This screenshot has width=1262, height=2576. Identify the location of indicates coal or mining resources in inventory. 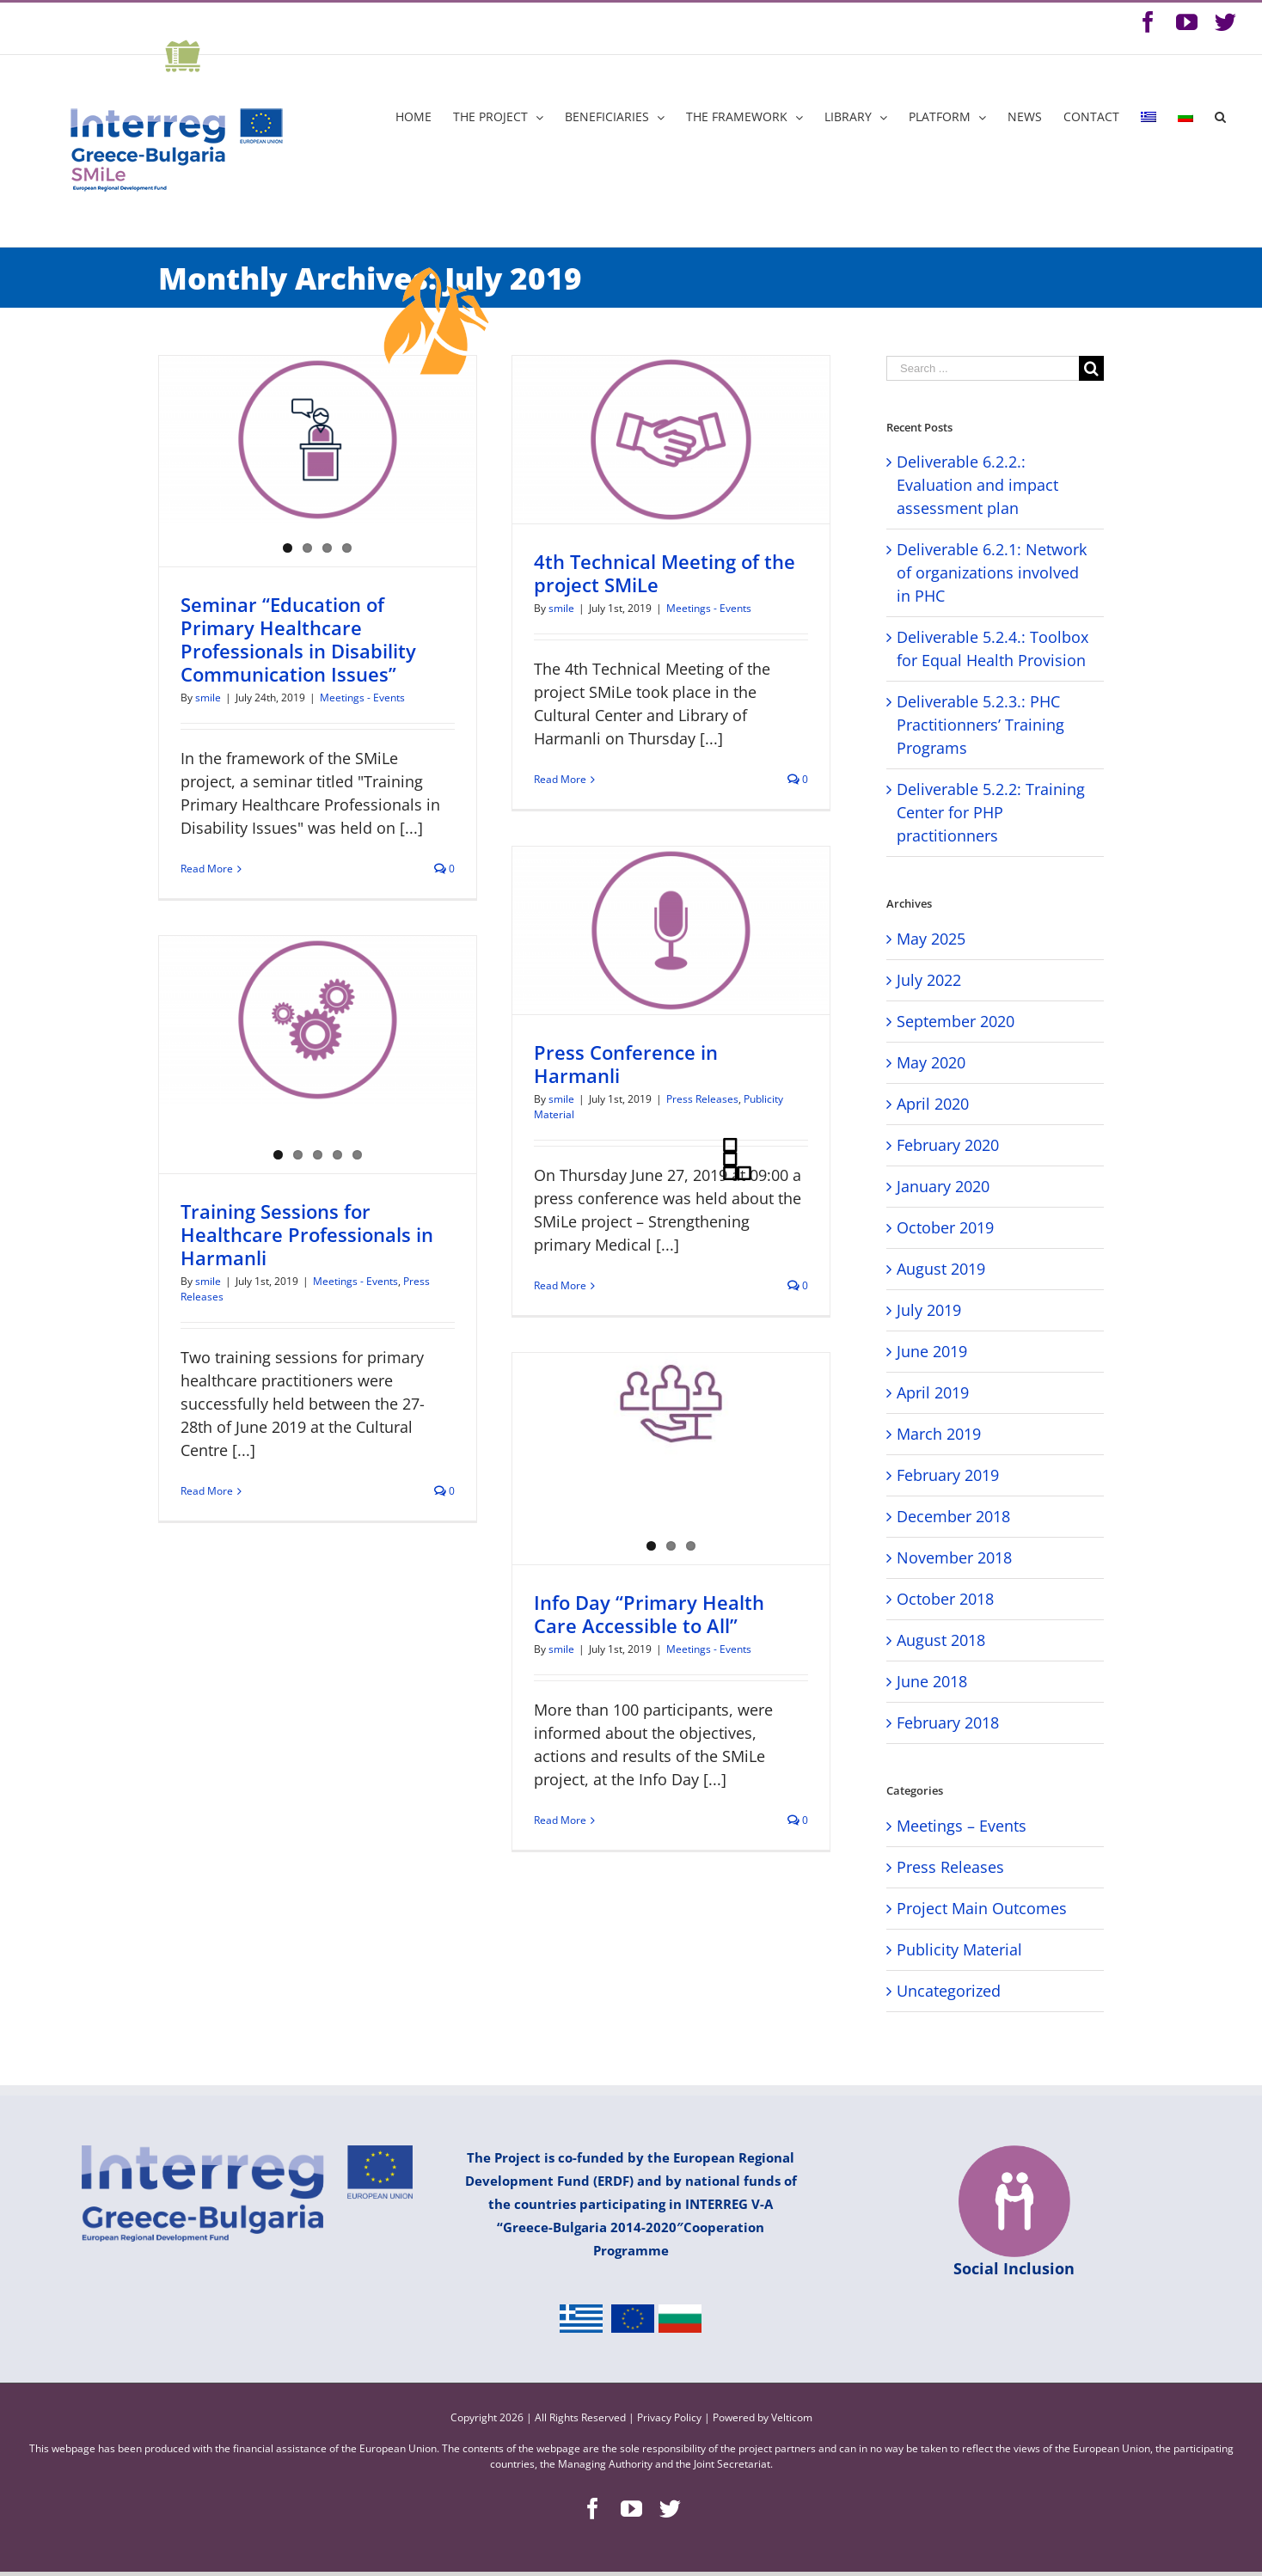
(182, 54).